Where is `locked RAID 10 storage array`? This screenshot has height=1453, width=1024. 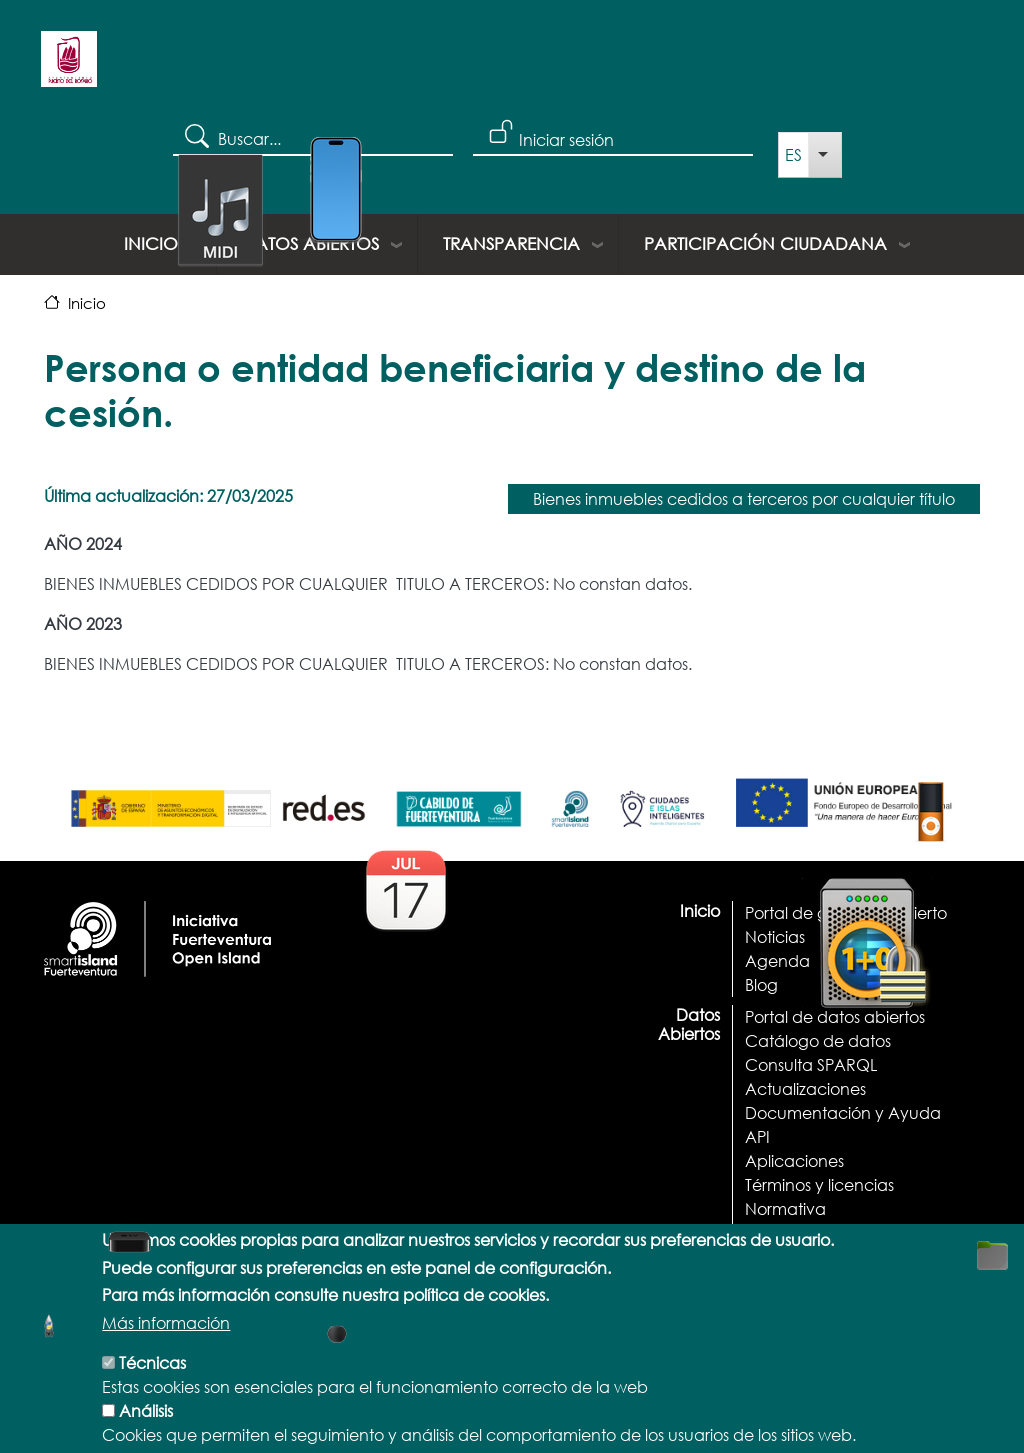 locked RAID 10 storage array is located at coordinates (867, 943).